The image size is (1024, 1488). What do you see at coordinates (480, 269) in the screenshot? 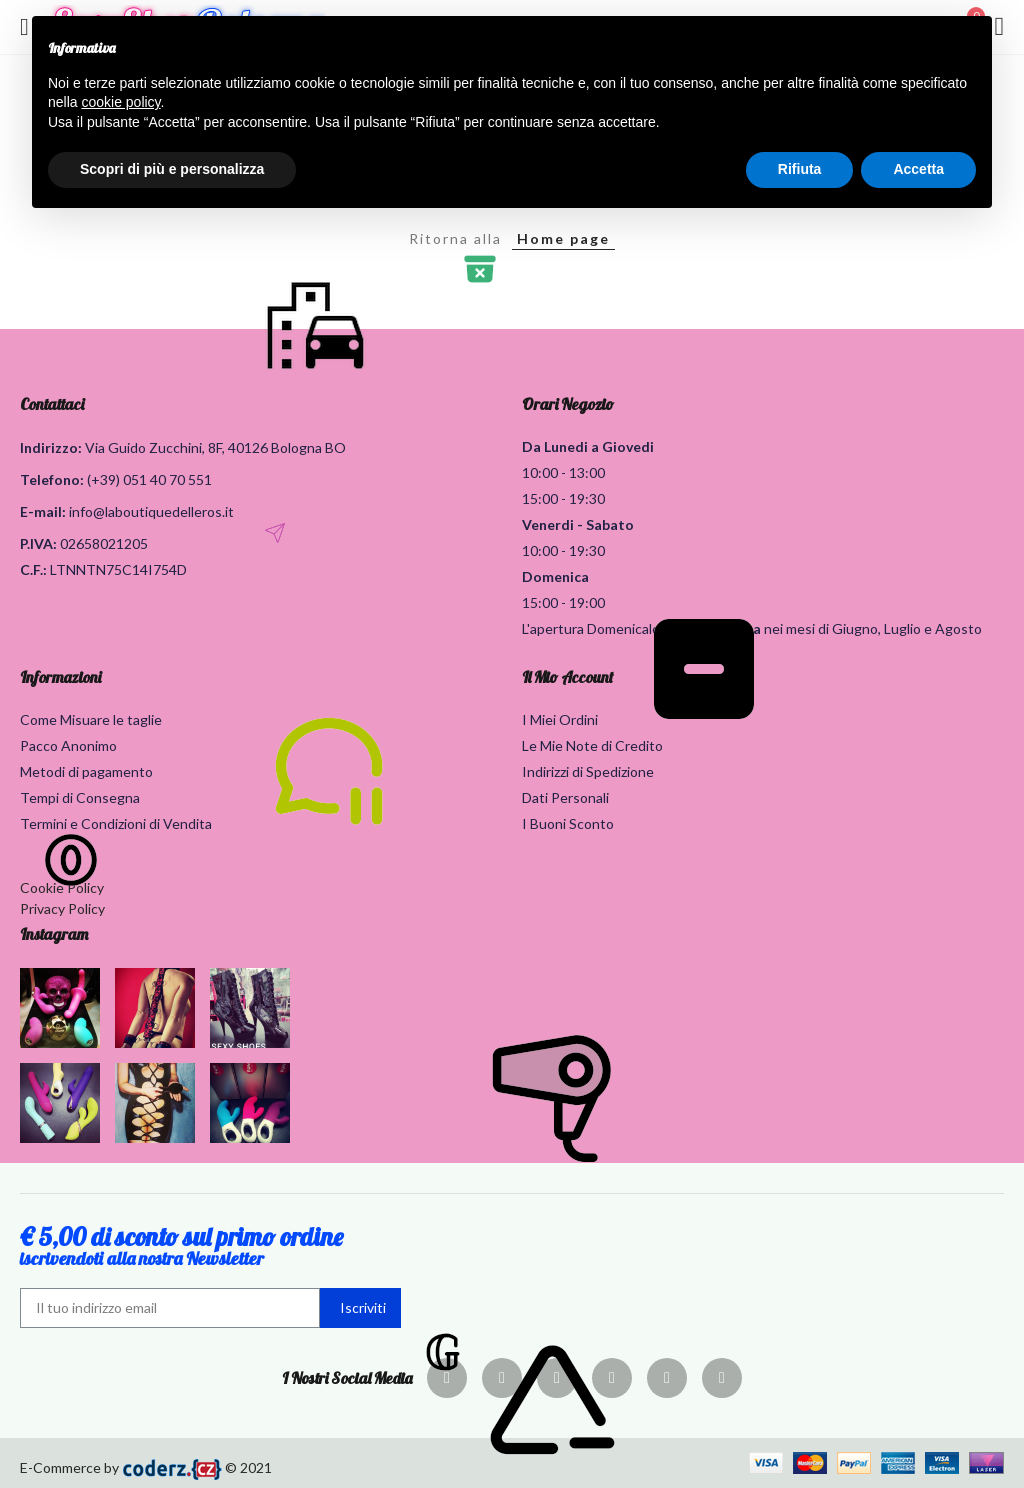
I see `remove item from archive` at bounding box center [480, 269].